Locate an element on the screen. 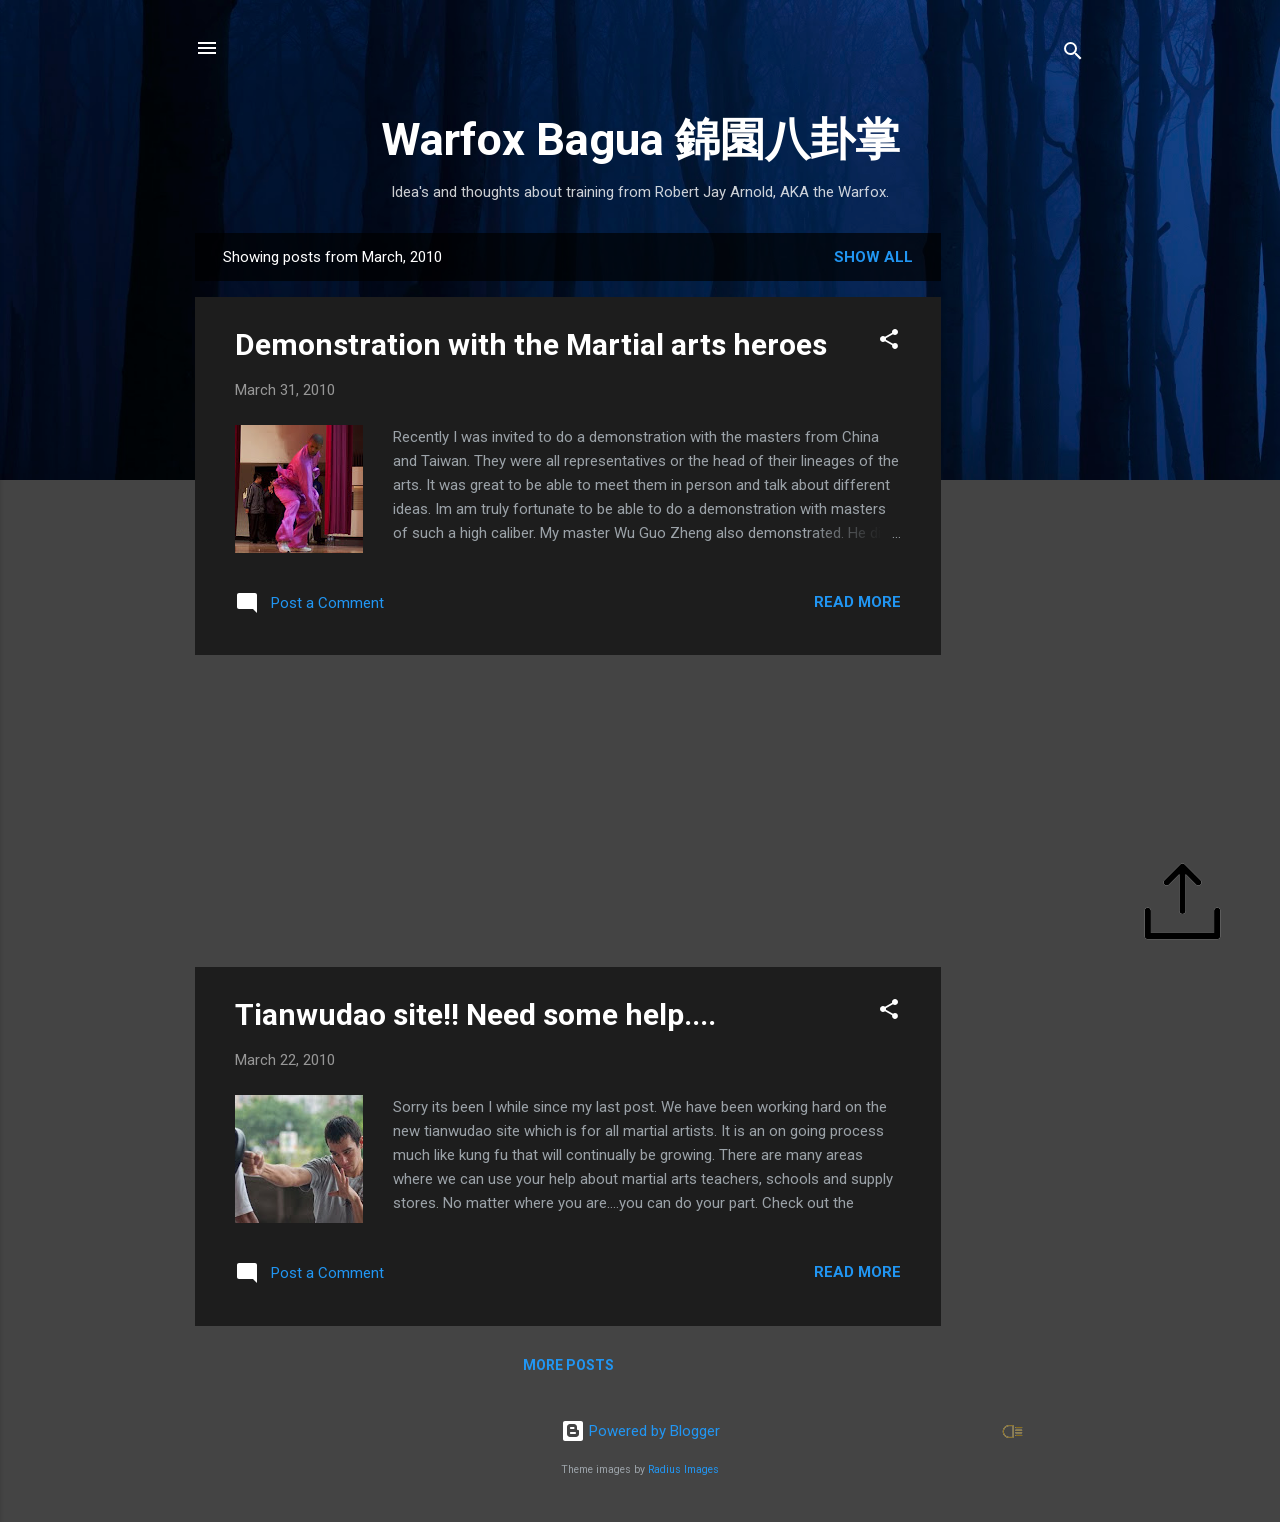  toggle vehicle headlights on/off is located at coordinates (1012, 1431).